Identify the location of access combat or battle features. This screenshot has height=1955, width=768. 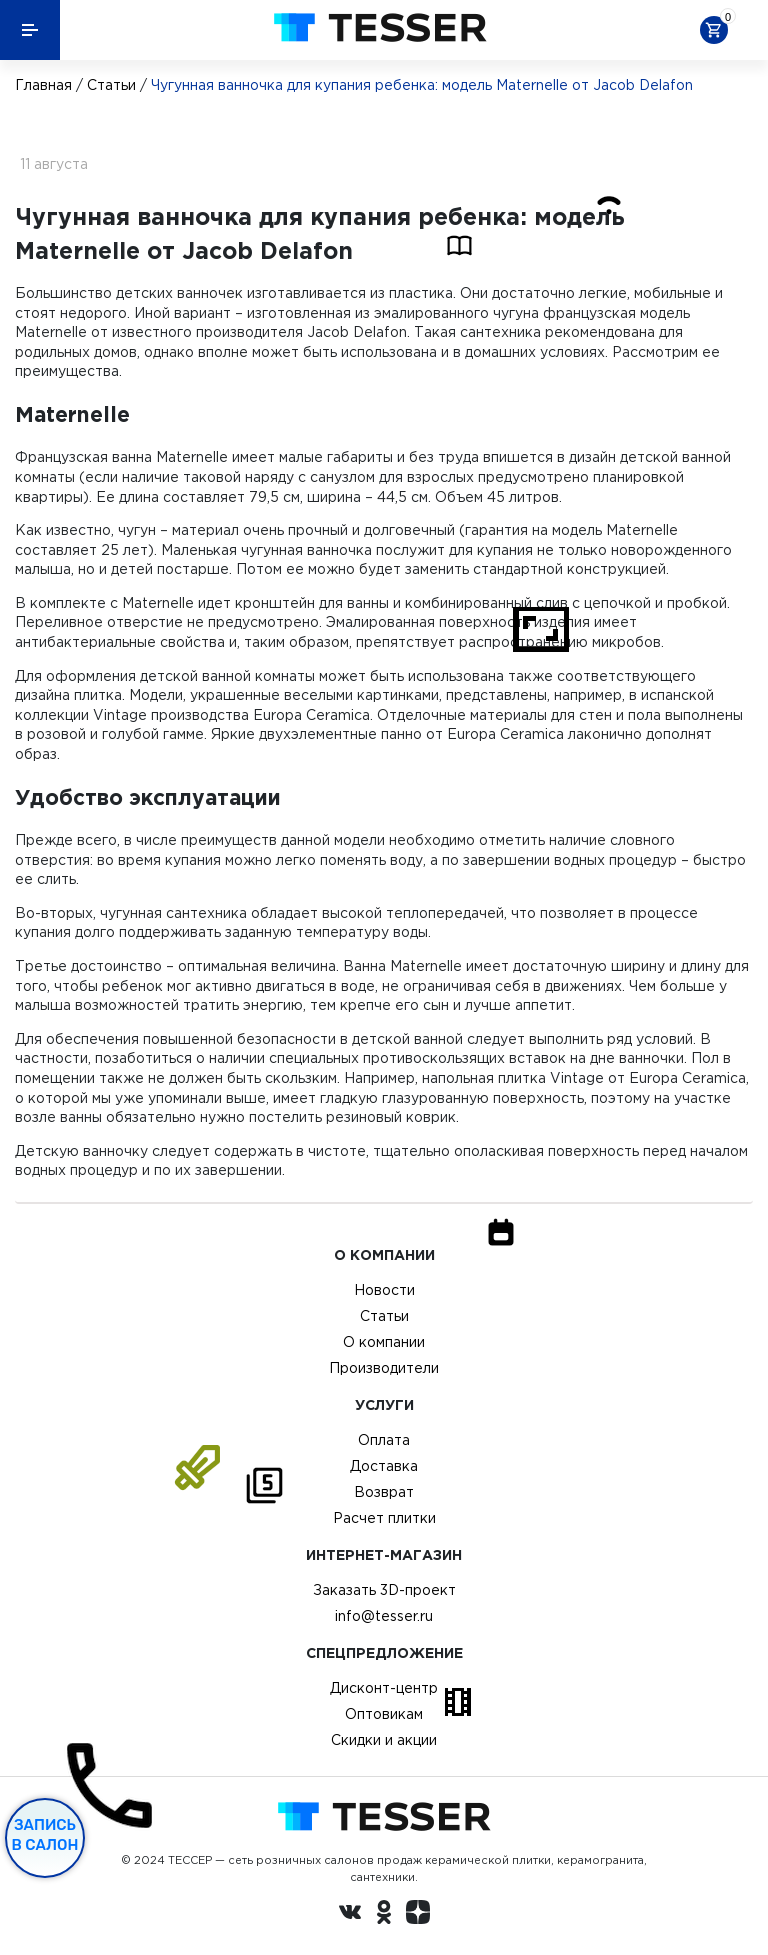
(198, 1466).